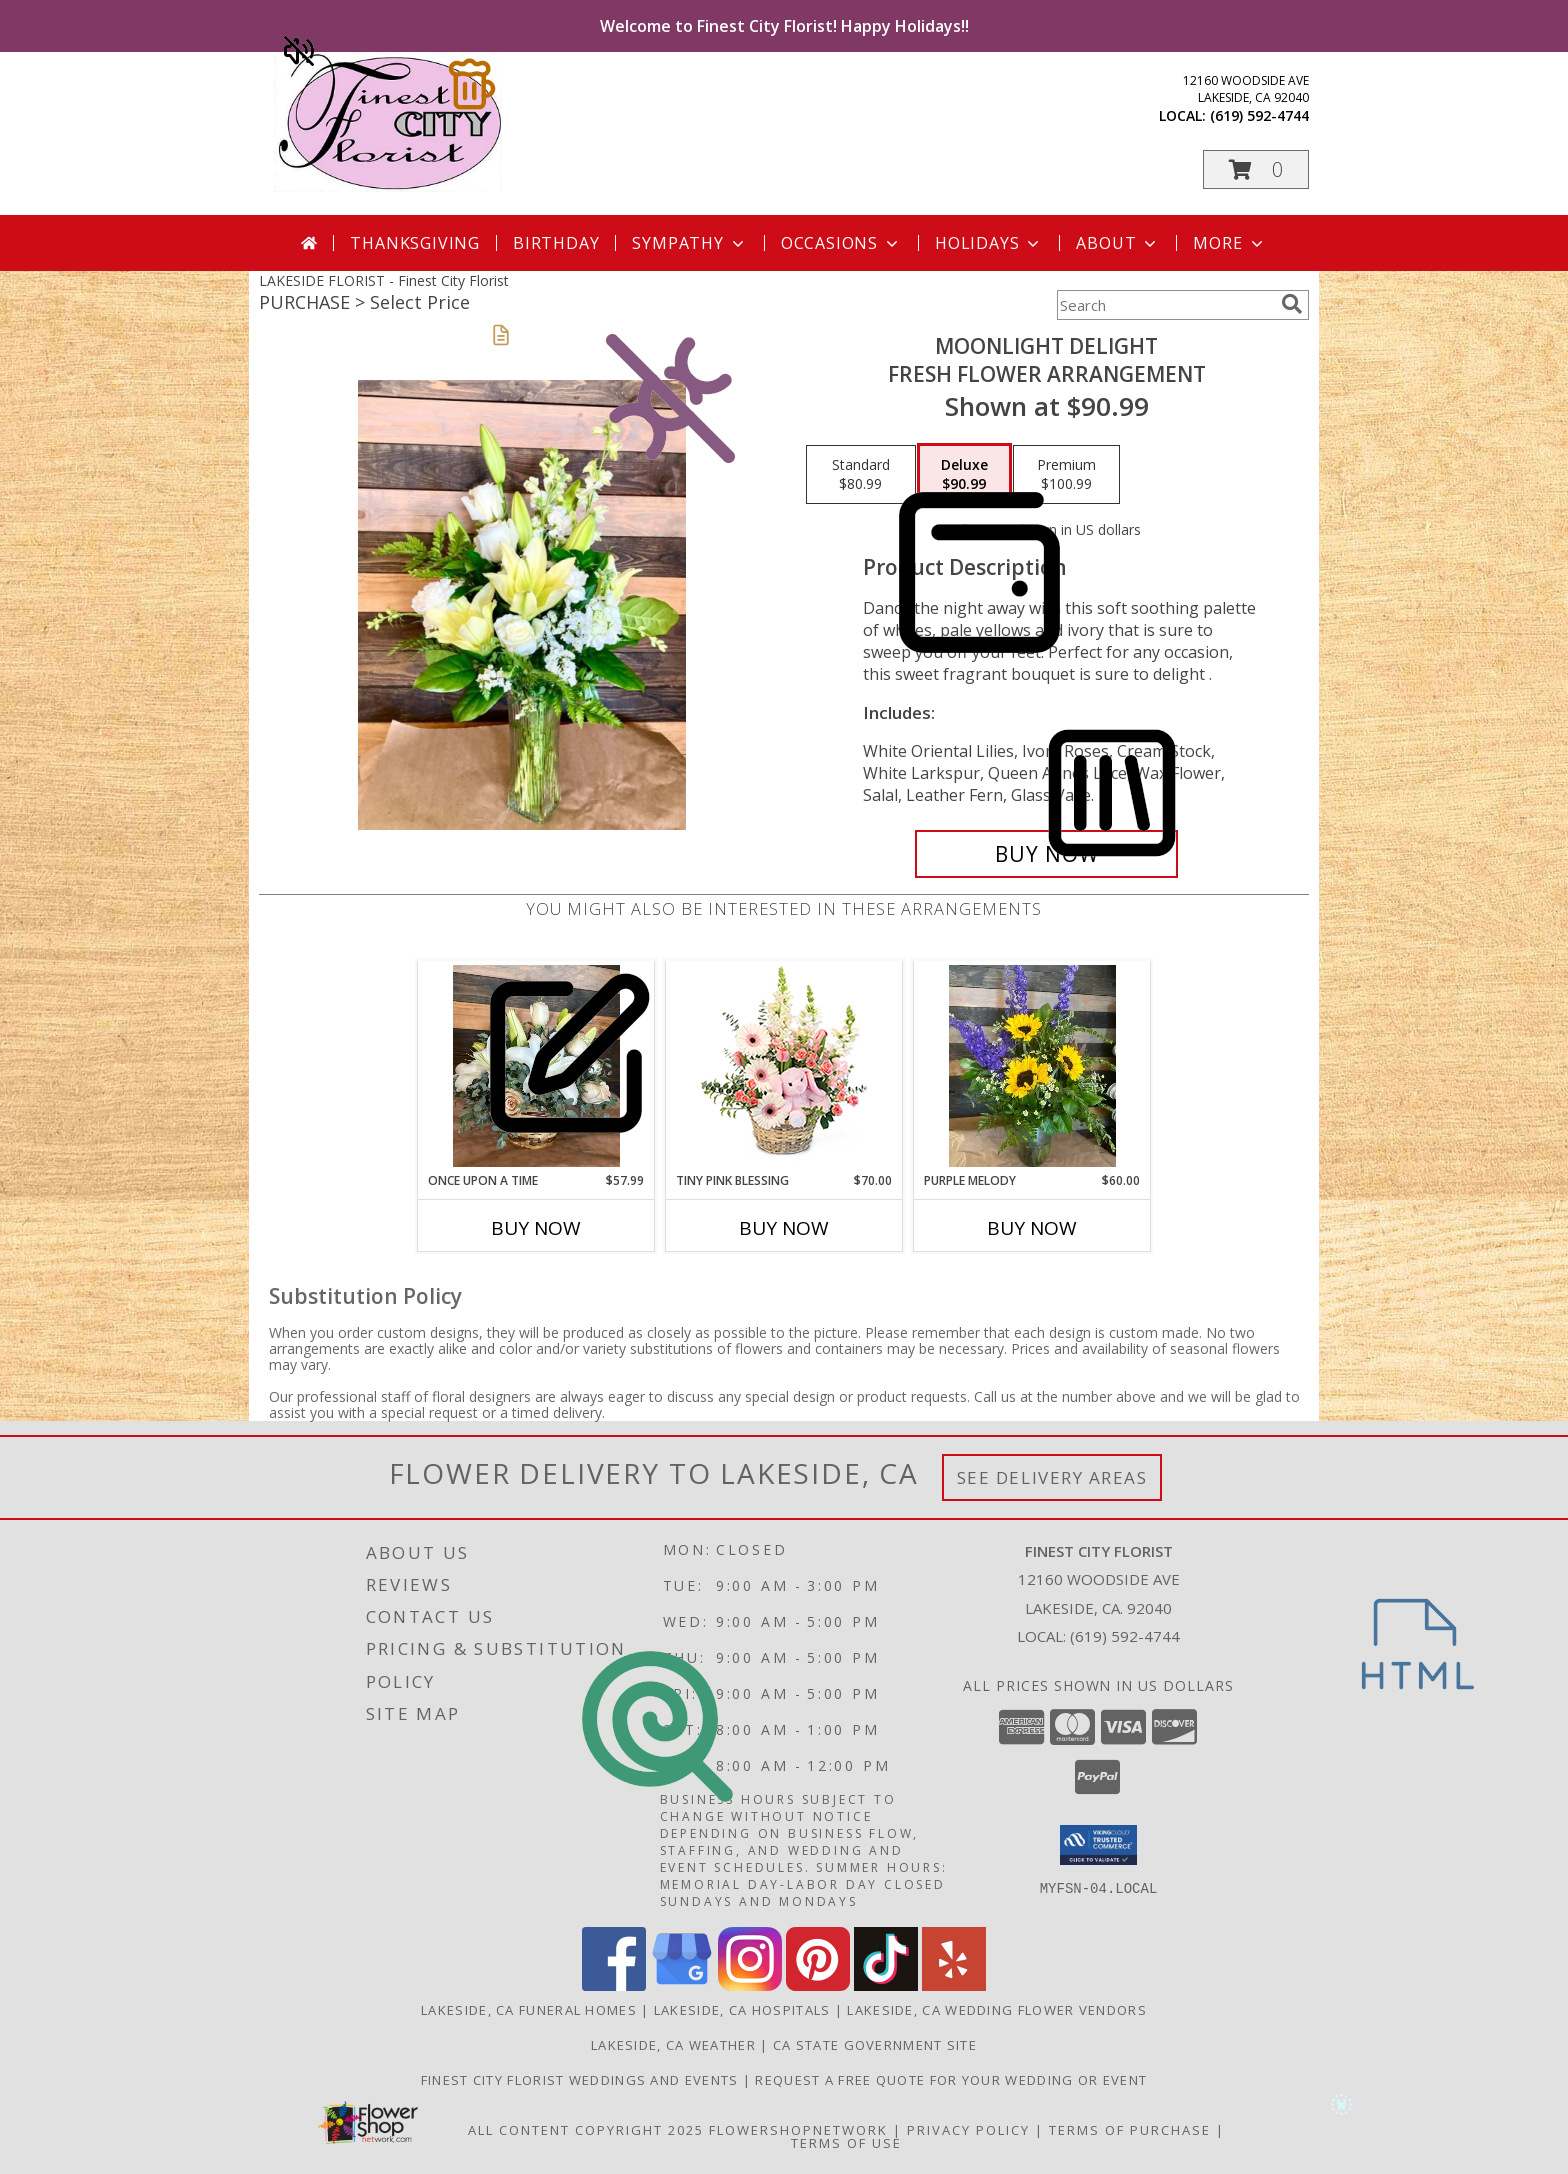 The image size is (1568, 2174). I want to click on view or open an HTML file, so click(1415, 1648).